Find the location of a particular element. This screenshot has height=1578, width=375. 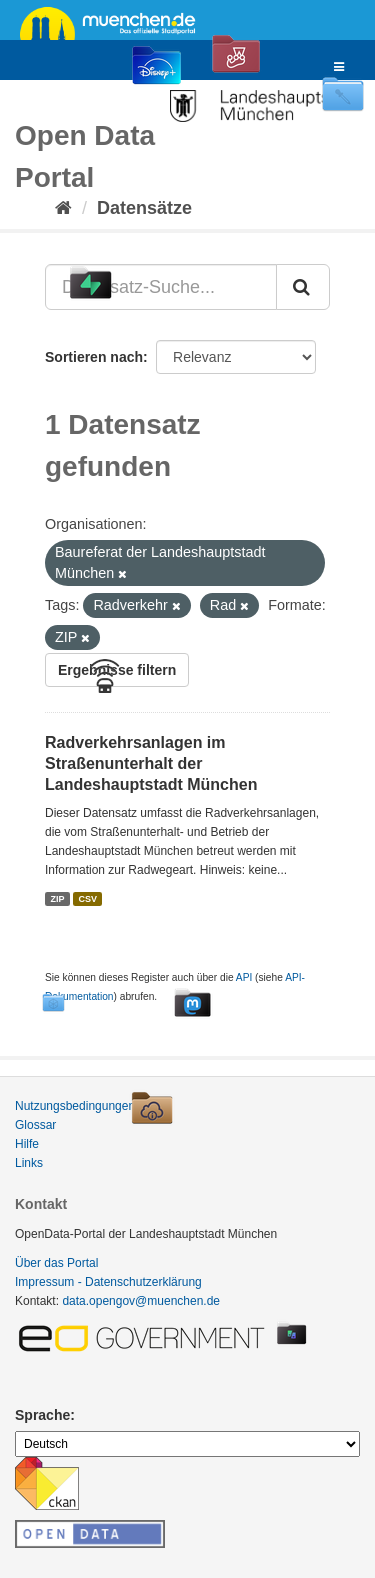

open 3D files folder is located at coordinates (53, 1002).